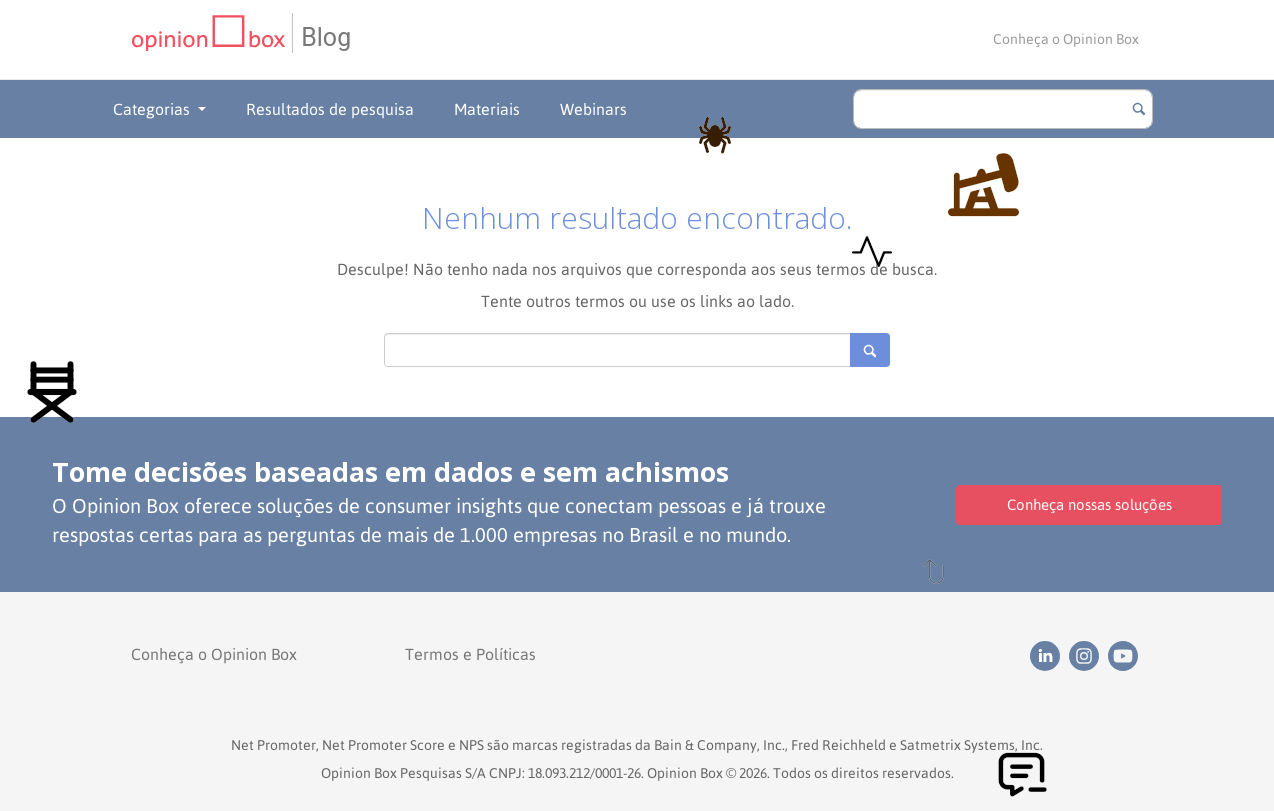 The image size is (1274, 811). Describe the element at coordinates (715, 135) in the screenshot. I see `indicates bug or error in the system` at that location.